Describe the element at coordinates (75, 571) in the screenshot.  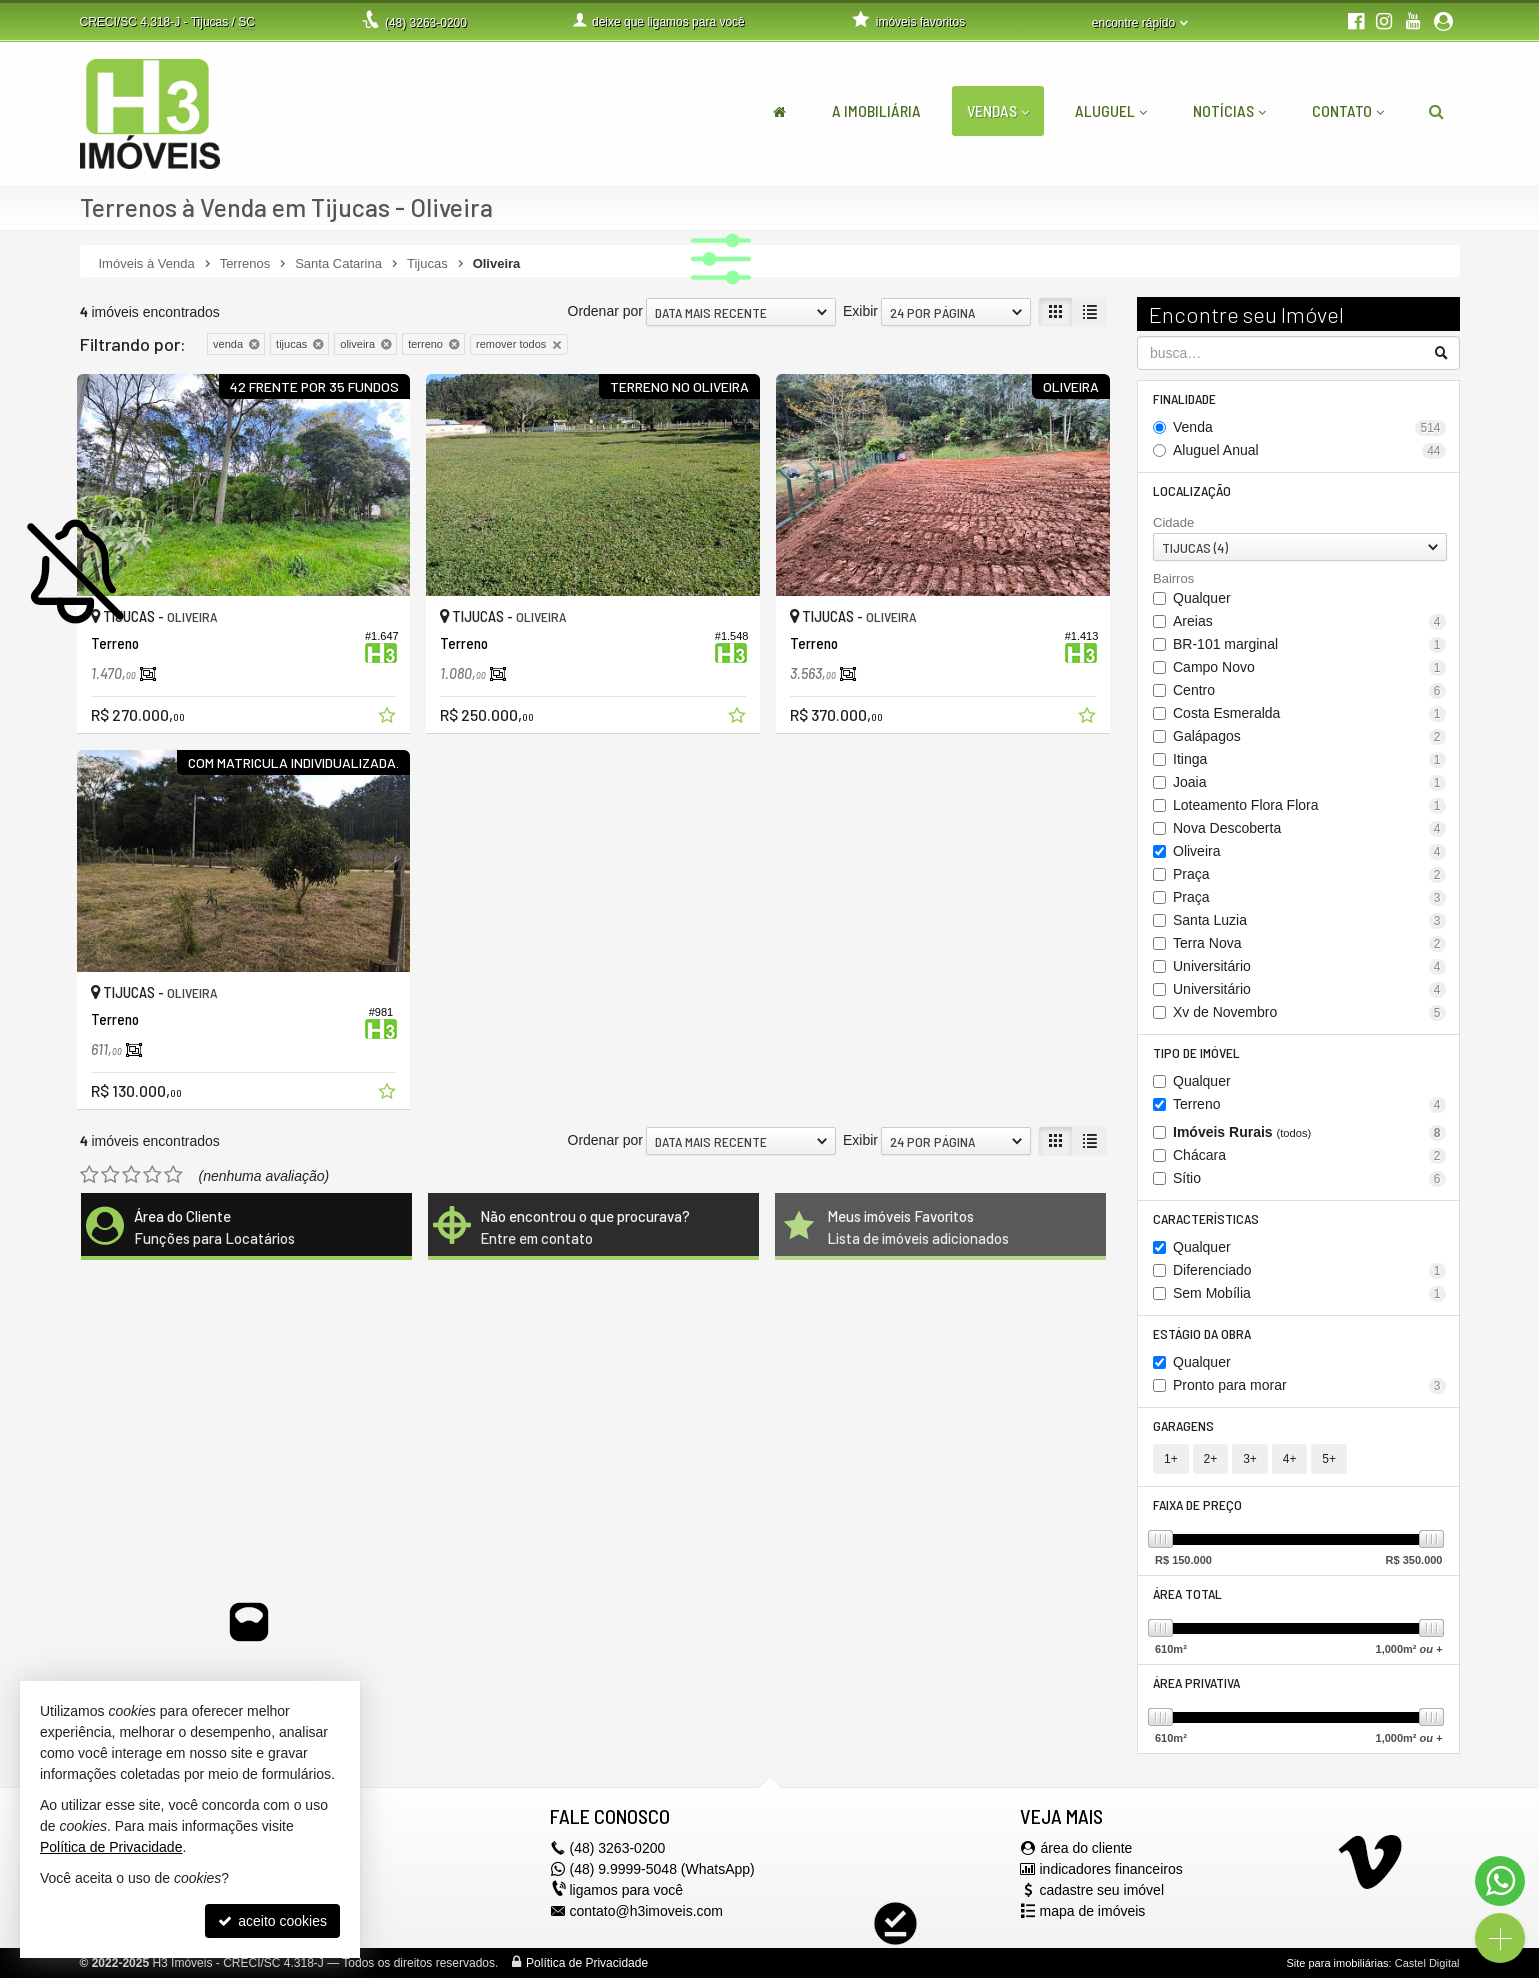
I see `mute or disable notifications` at that location.